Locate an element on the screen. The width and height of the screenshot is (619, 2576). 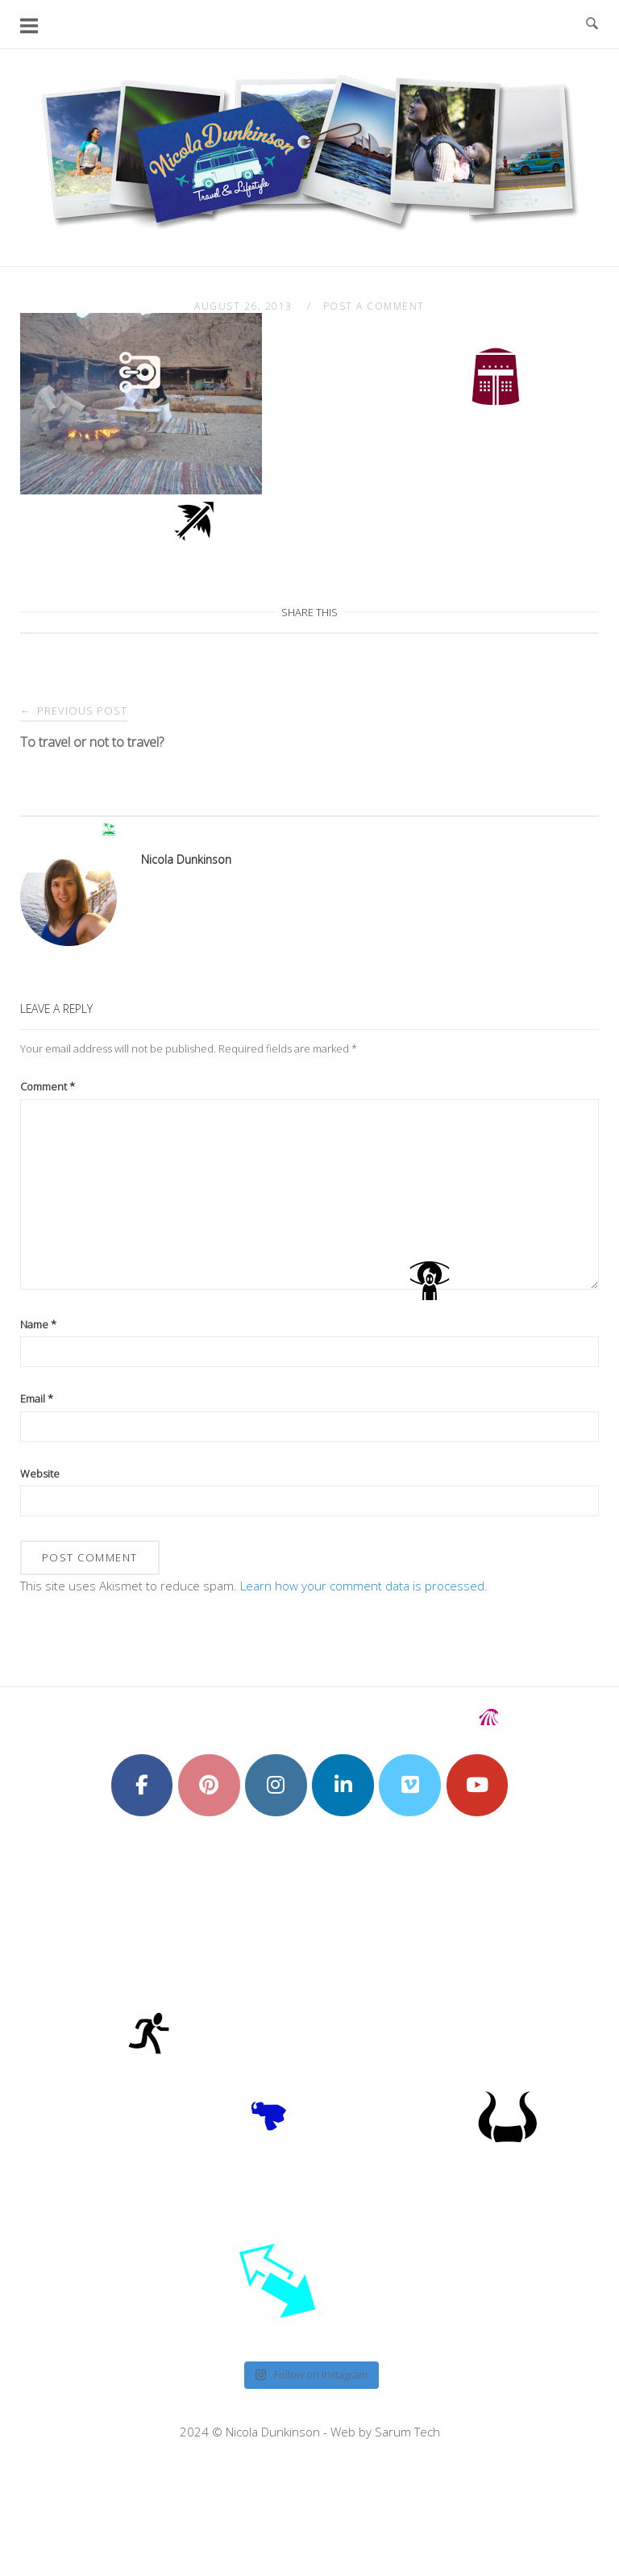
access viking or warrior-themed game content is located at coordinates (508, 2119).